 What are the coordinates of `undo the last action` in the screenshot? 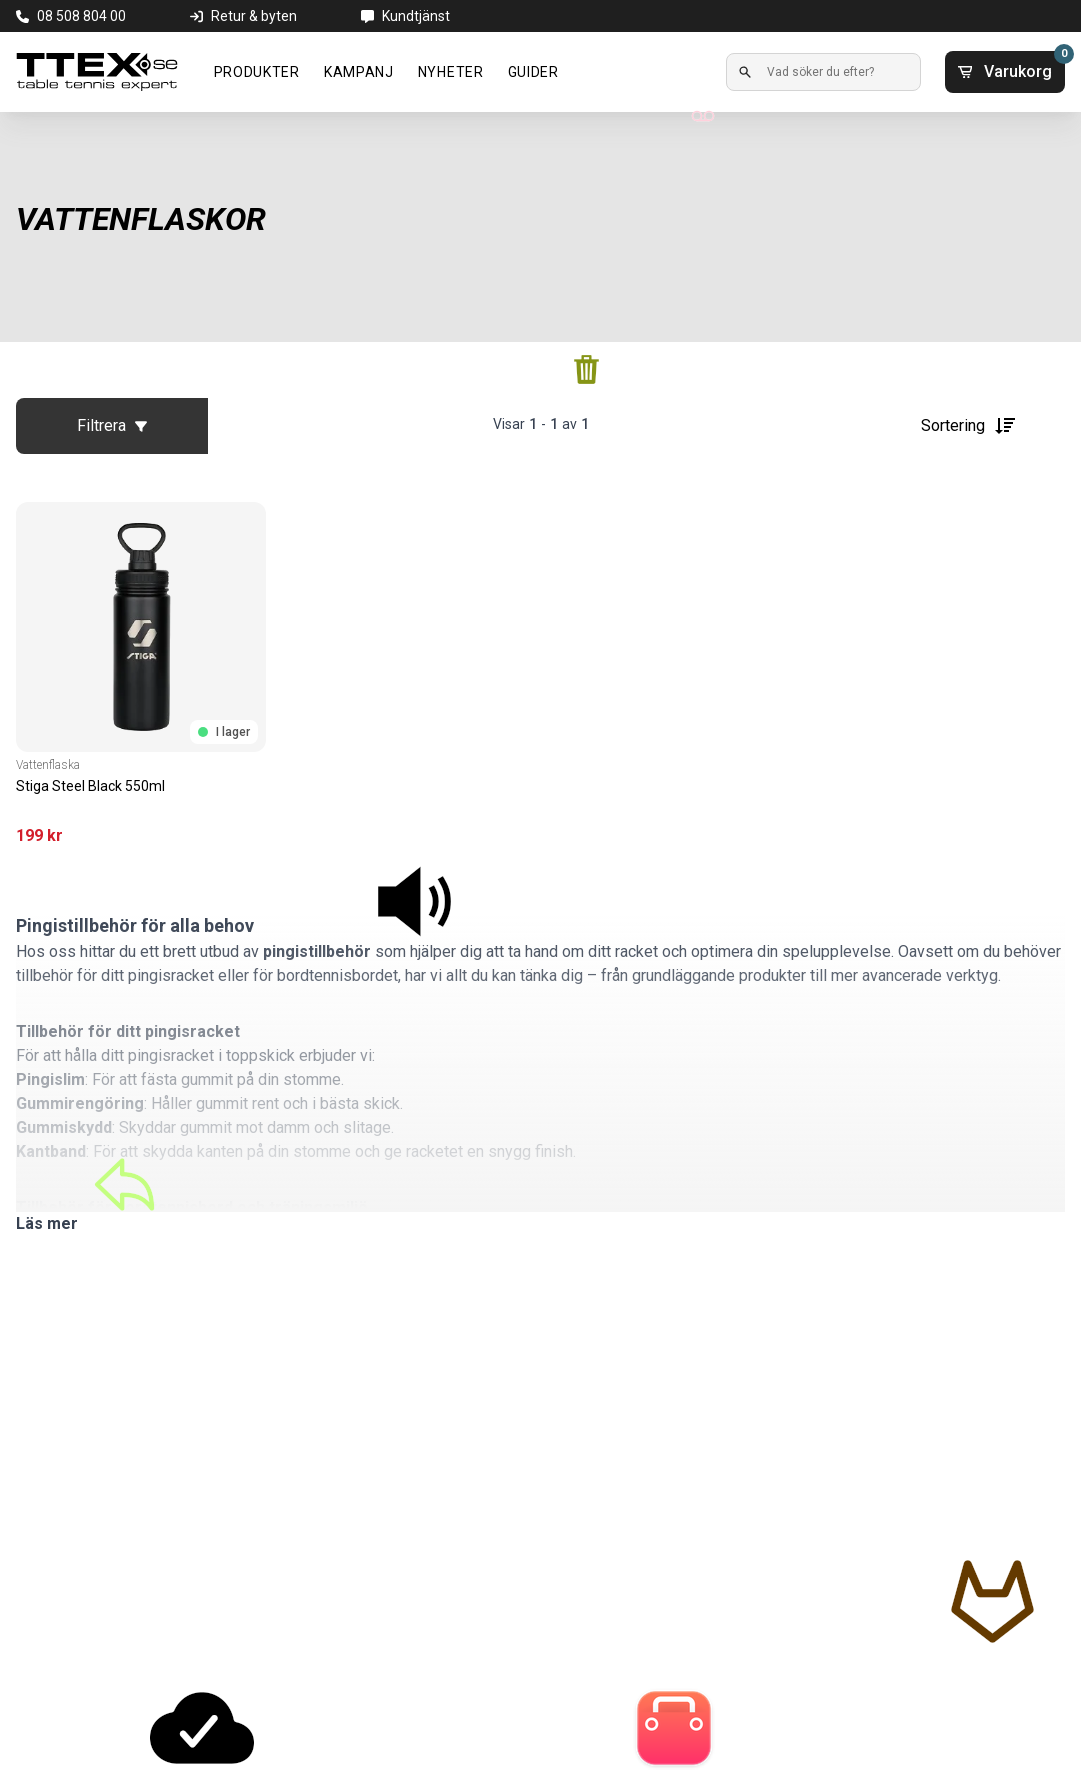 It's located at (124, 1184).